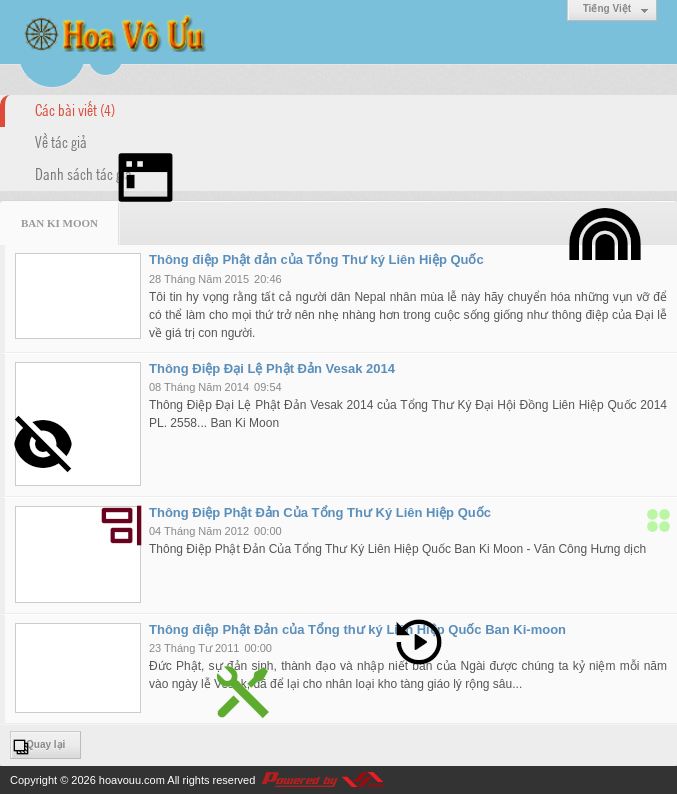  I want to click on view memories or flashback content, so click(419, 642).